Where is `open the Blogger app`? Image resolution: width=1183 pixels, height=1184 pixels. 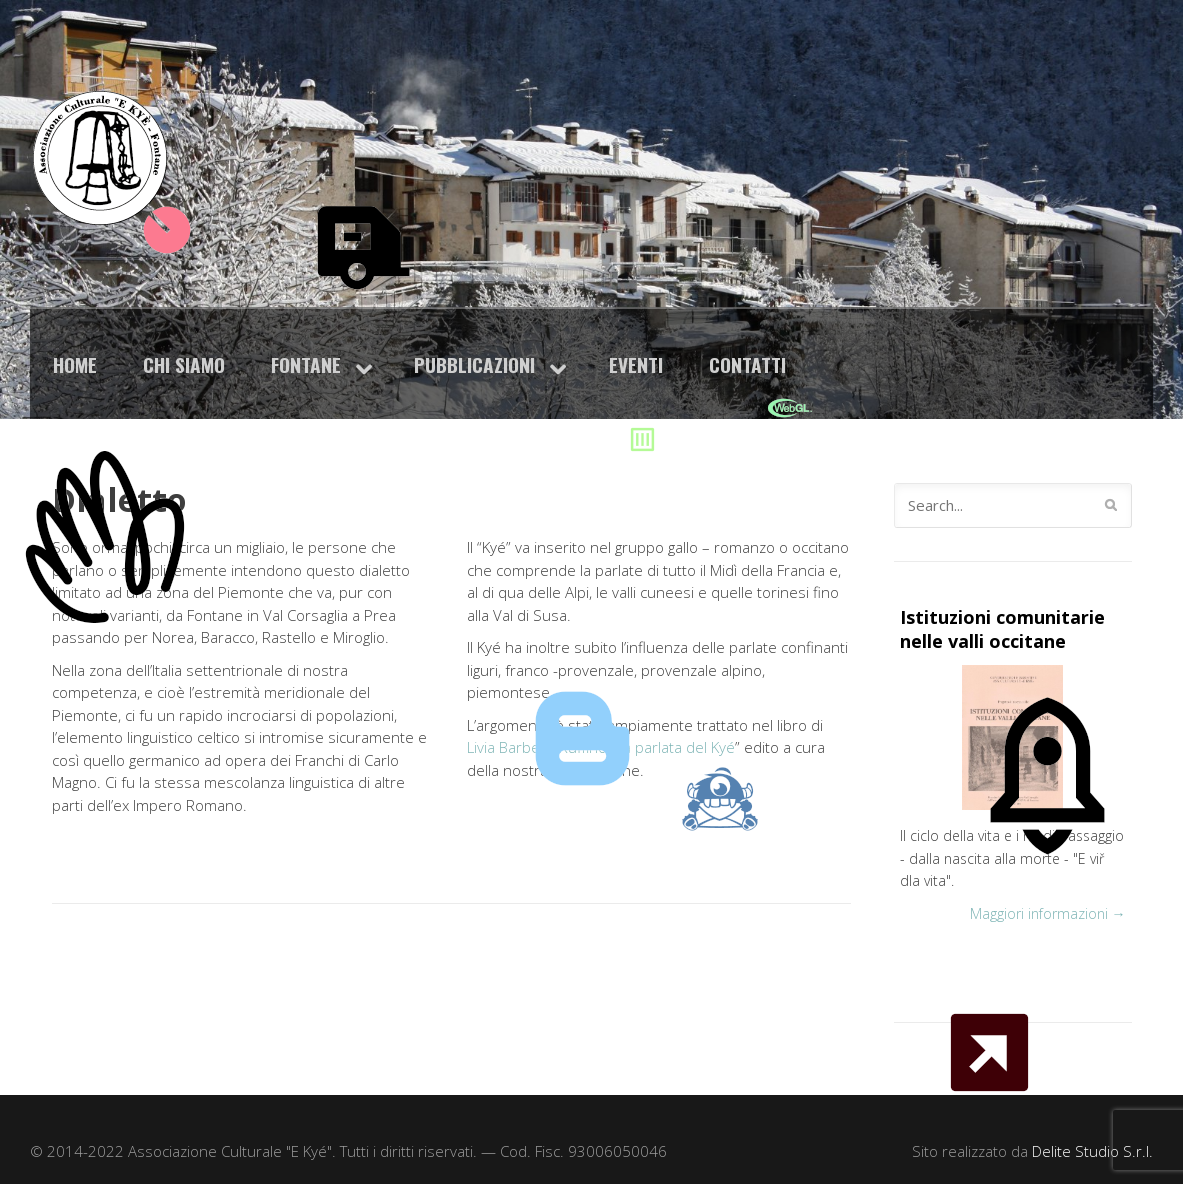
open the Blogger app is located at coordinates (582, 738).